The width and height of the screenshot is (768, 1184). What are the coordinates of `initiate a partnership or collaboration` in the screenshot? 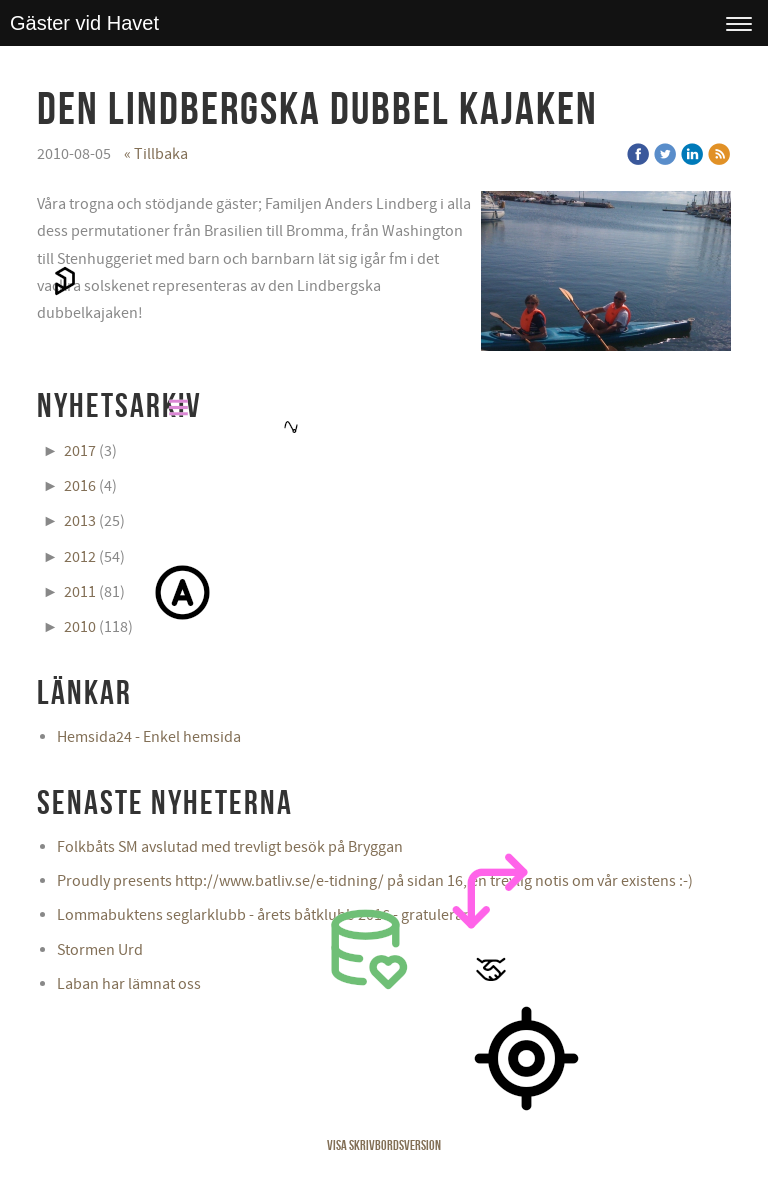 It's located at (491, 969).